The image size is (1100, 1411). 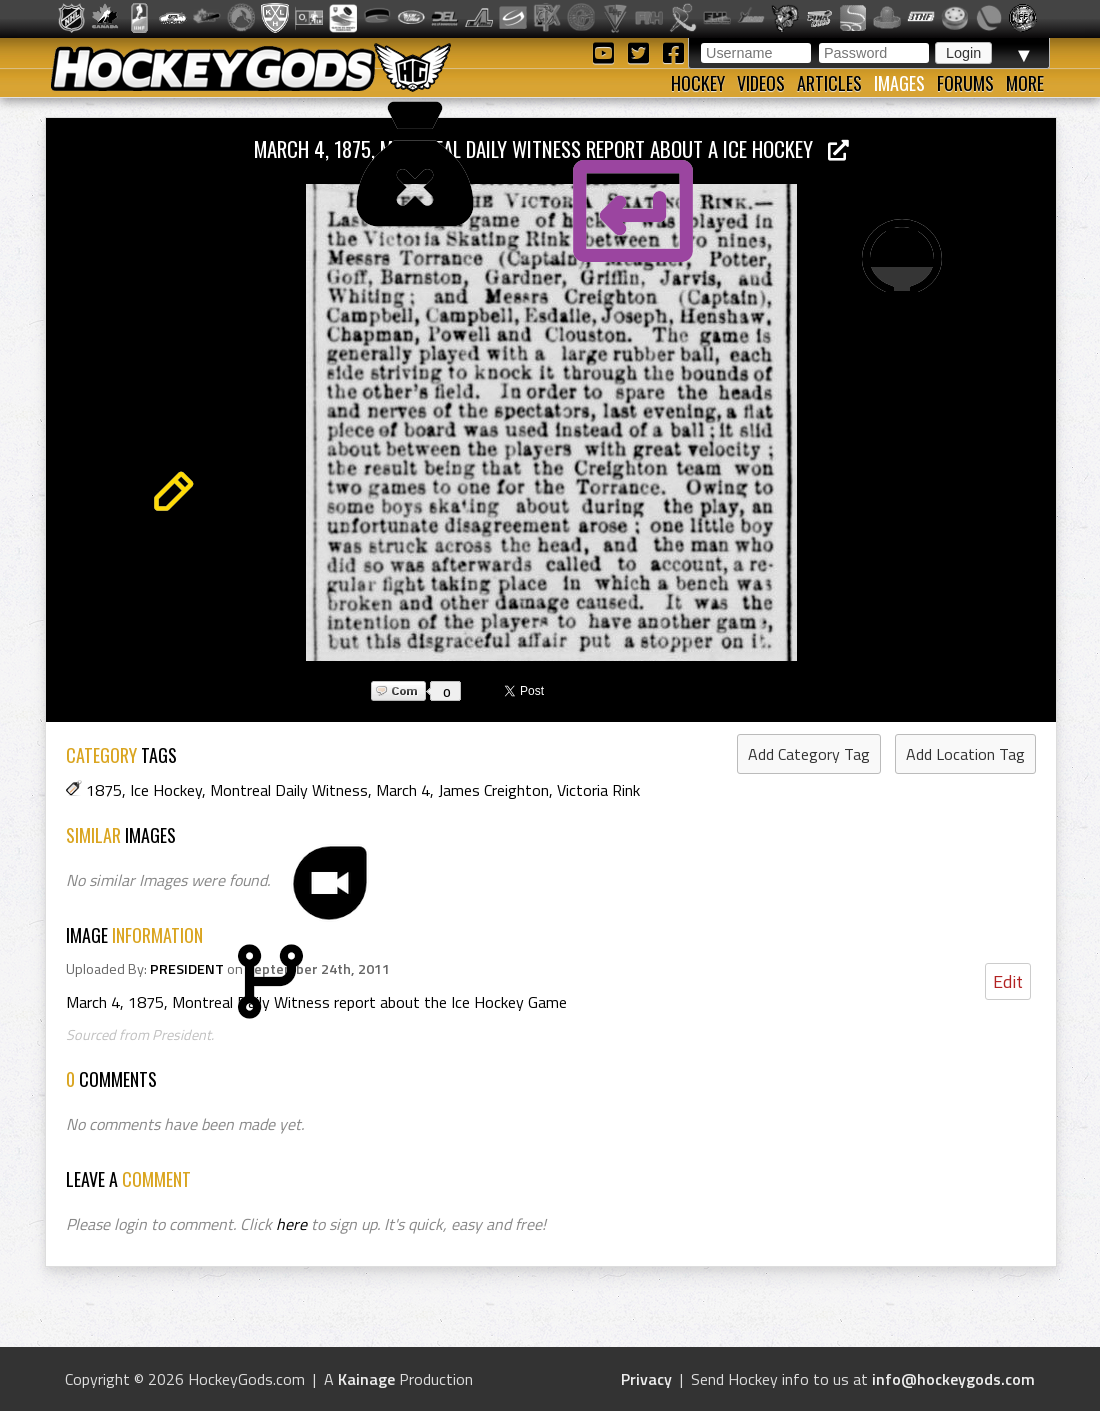 What do you see at coordinates (633, 211) in the screenshot?
I see `press enter or return to submit` at bounding box center [633, 211].